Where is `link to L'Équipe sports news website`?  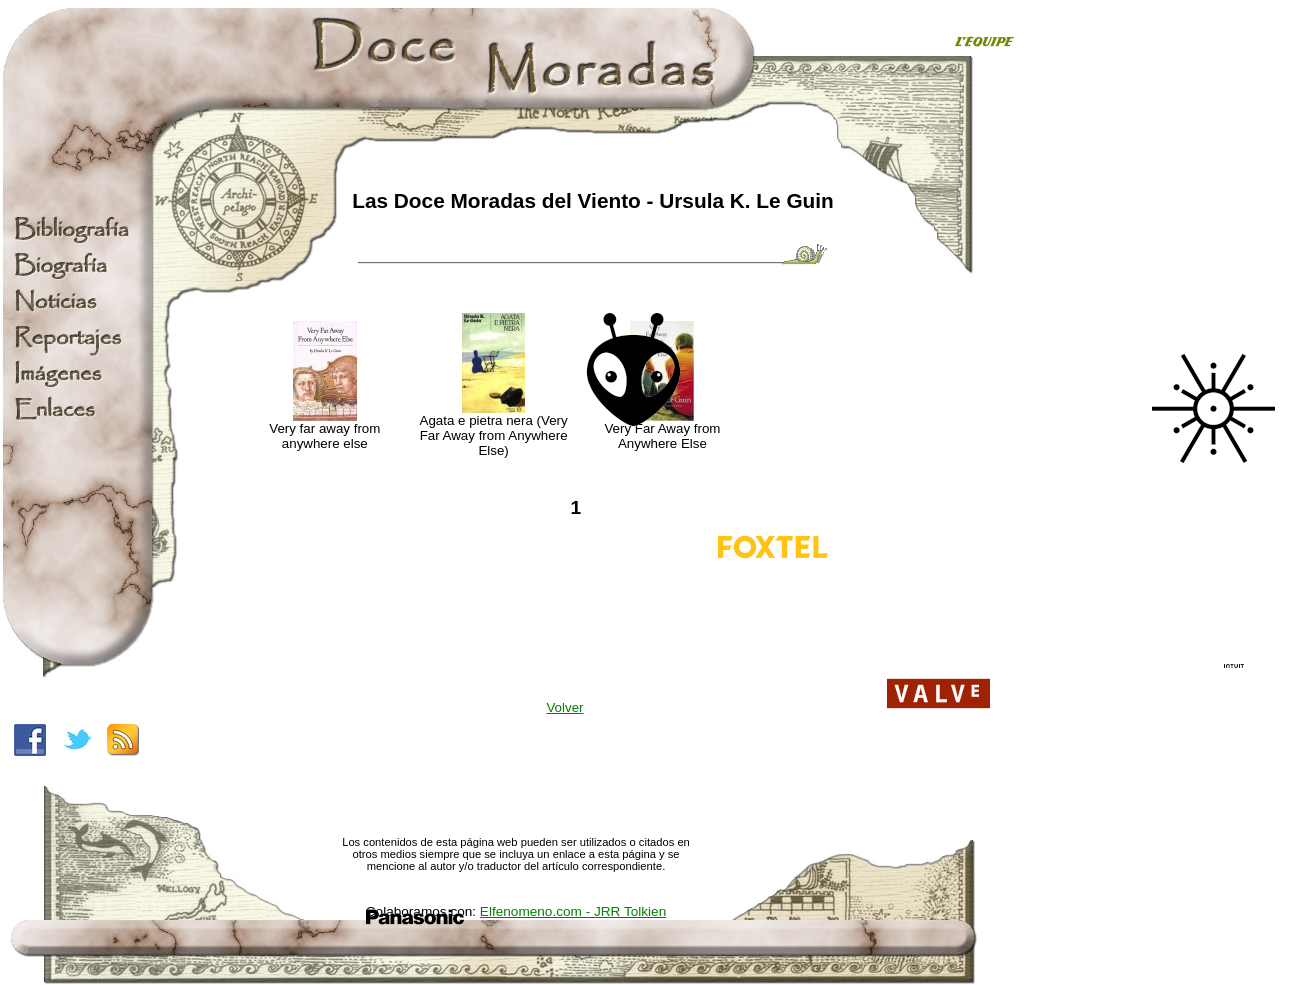
link to L'Équipe sports news website is located at coordinates (984, 41).